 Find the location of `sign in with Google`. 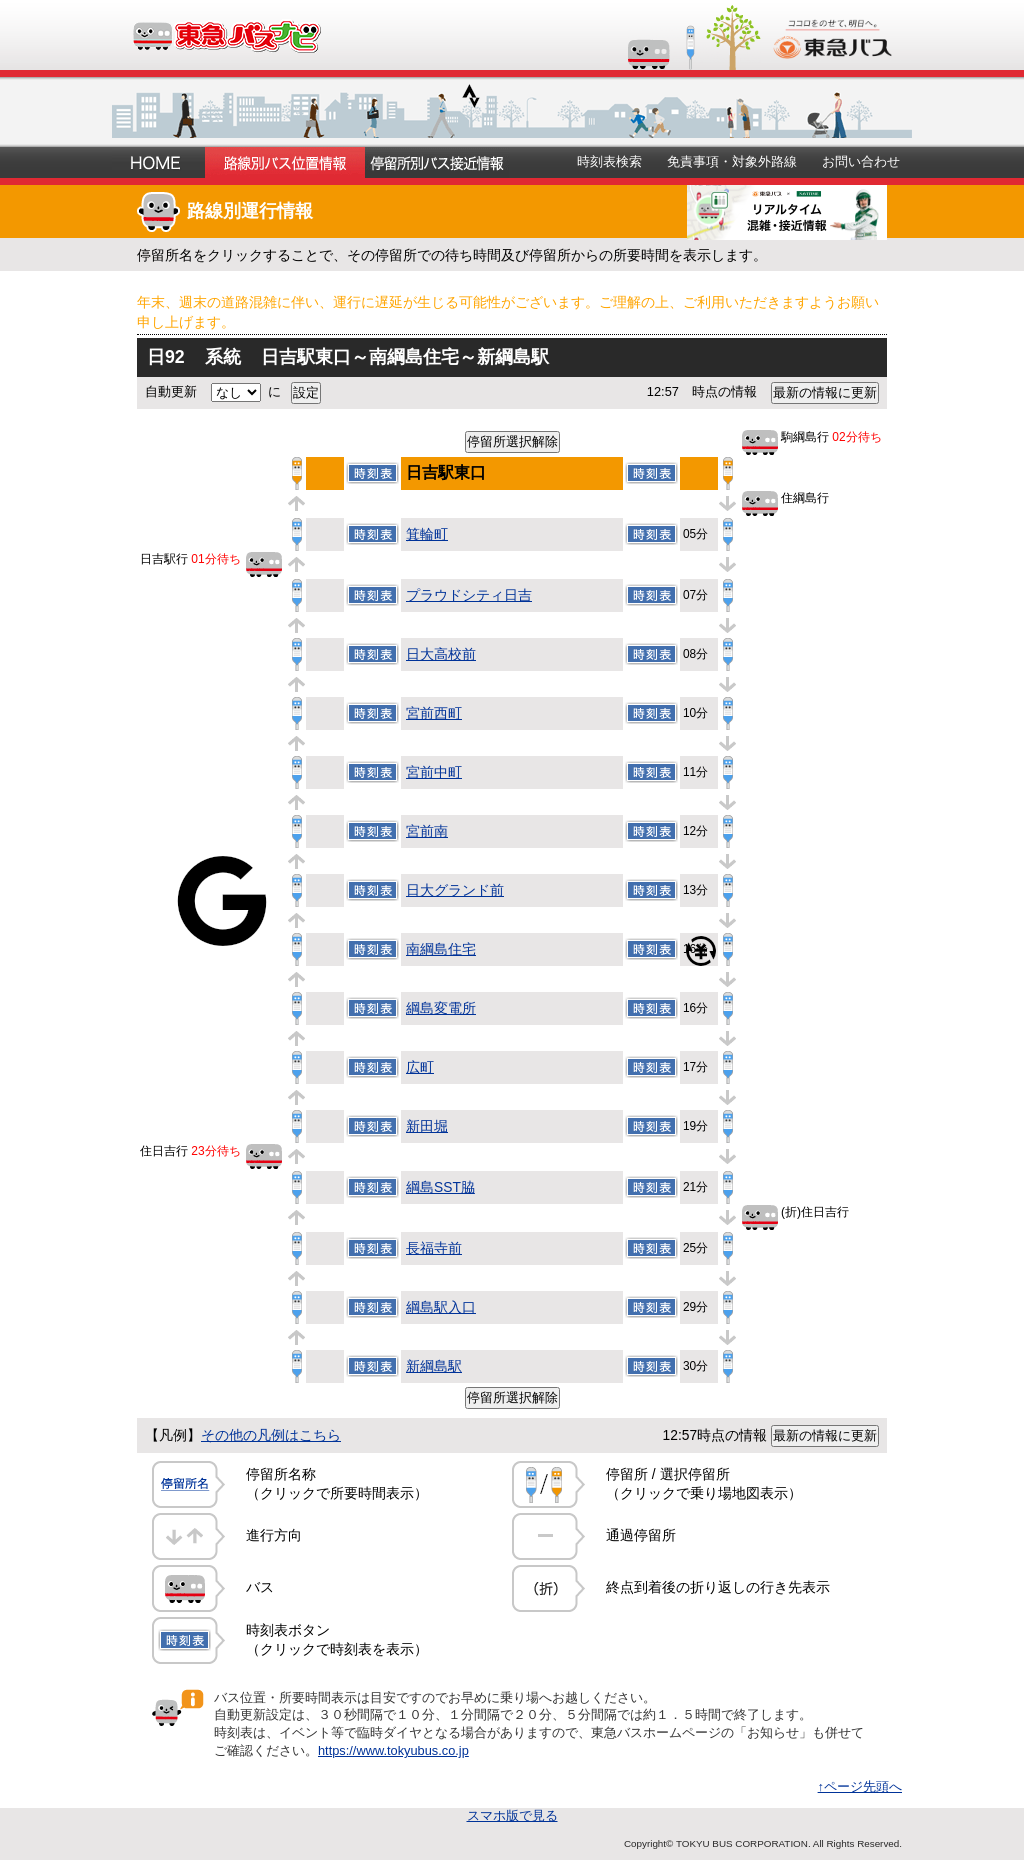

sign in with Google is located at coordinates (222, 901).